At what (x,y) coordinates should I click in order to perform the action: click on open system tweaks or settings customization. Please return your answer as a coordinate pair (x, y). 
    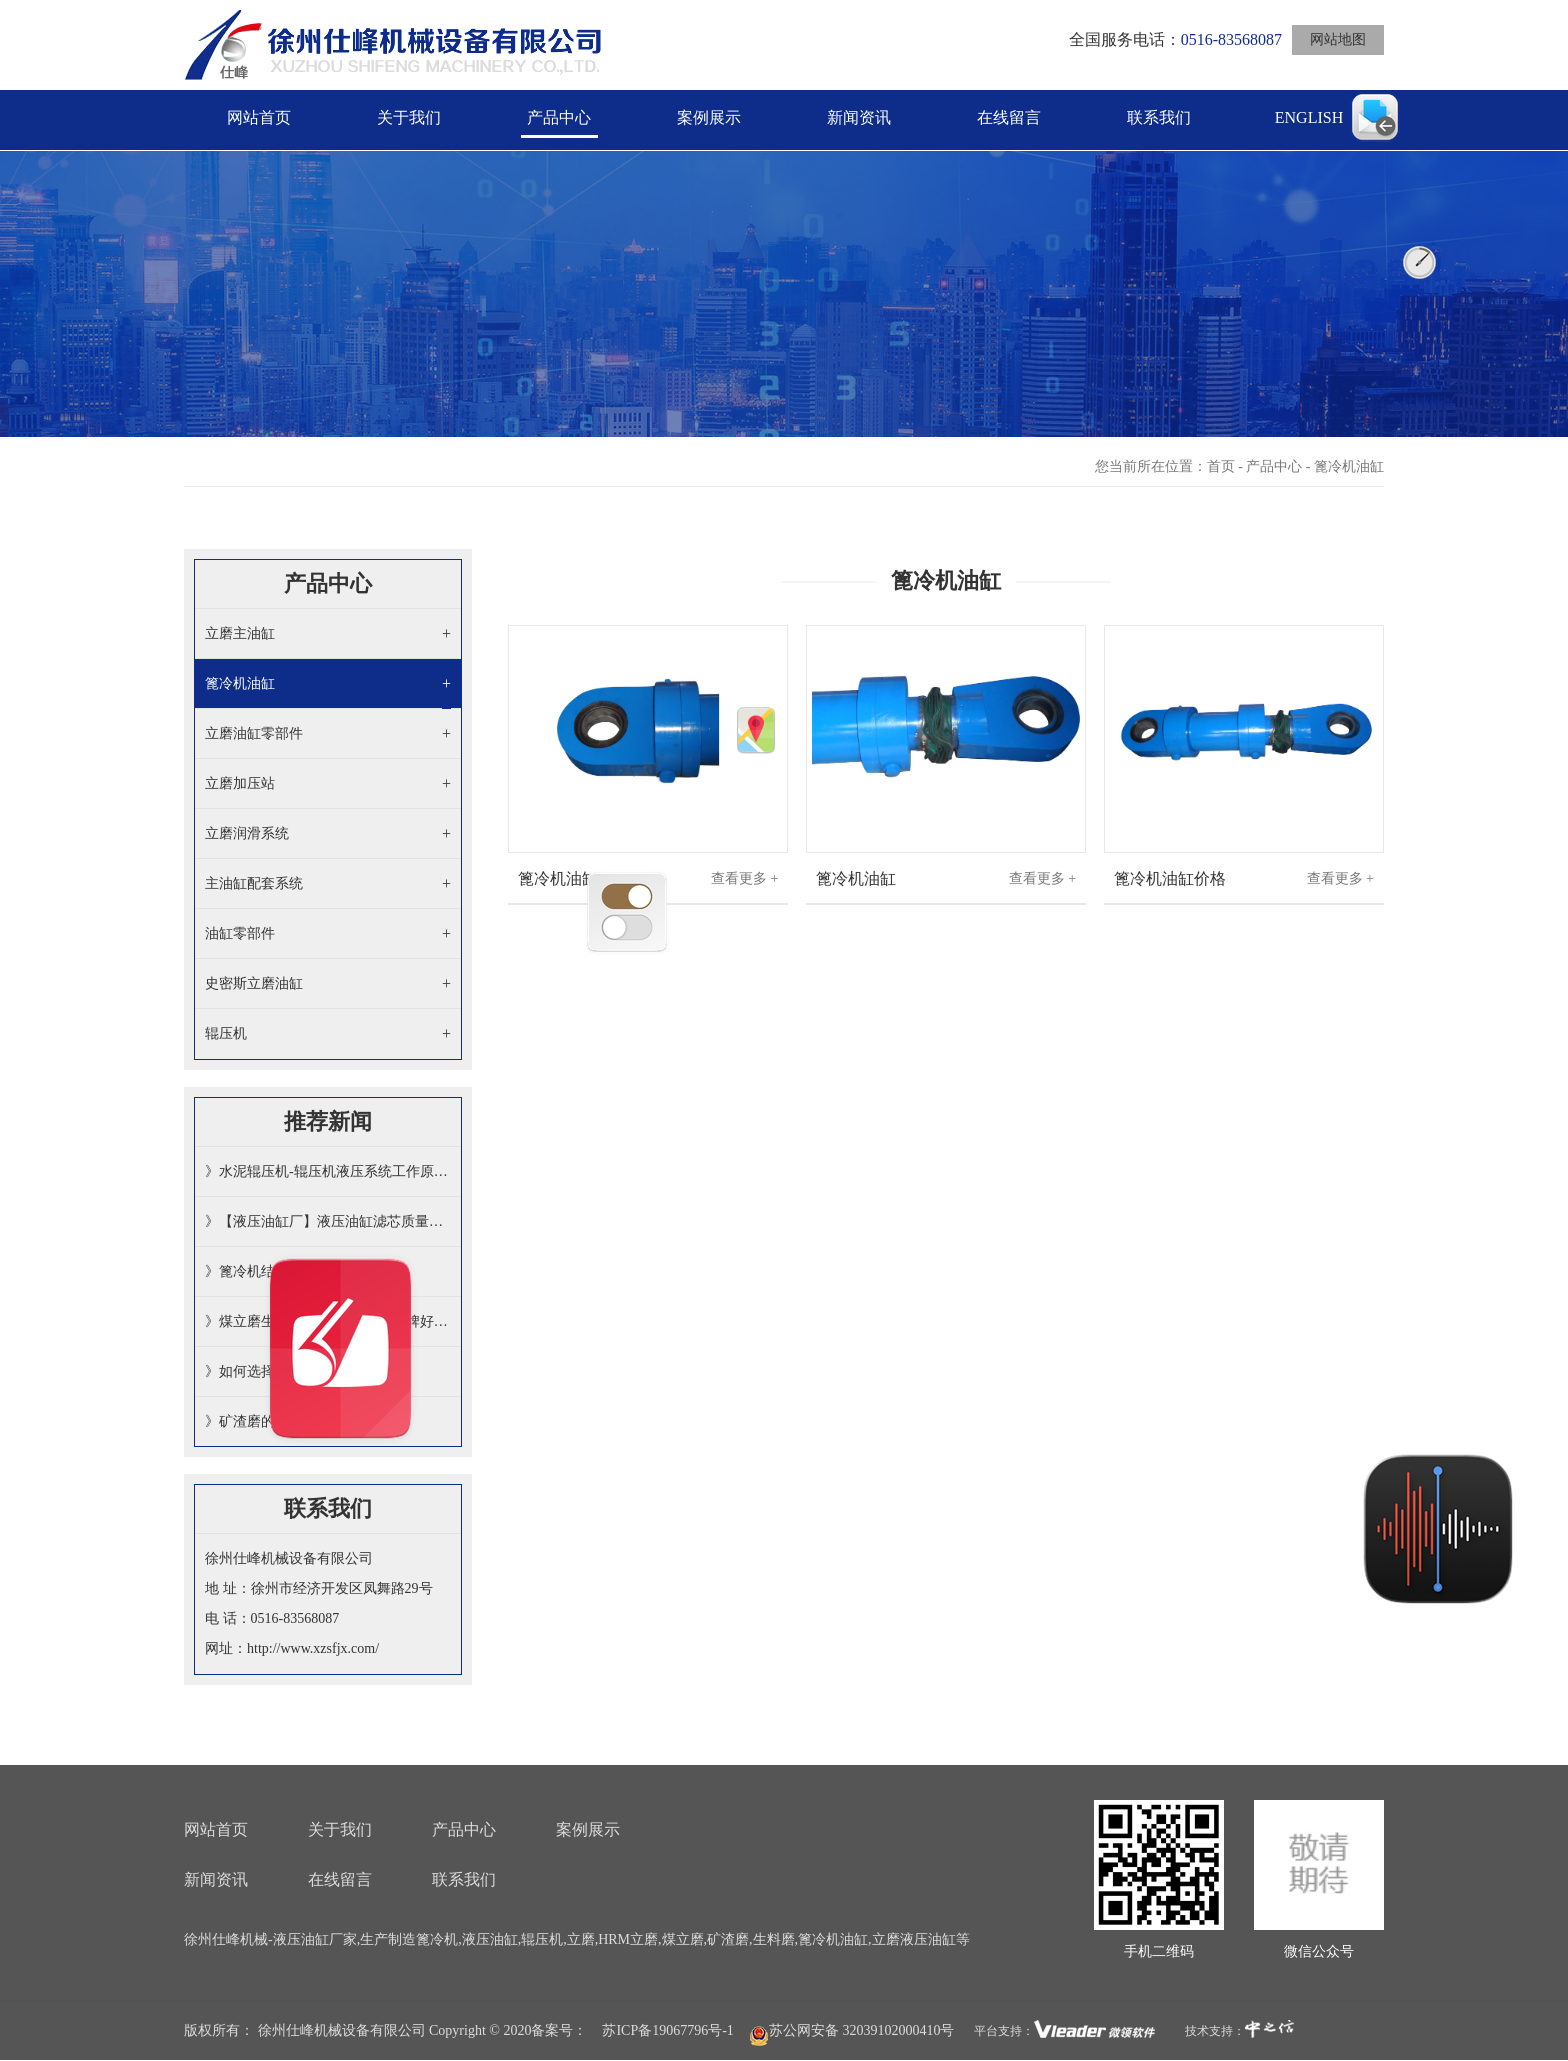
    Looking at the image, I should click on (627, 912).